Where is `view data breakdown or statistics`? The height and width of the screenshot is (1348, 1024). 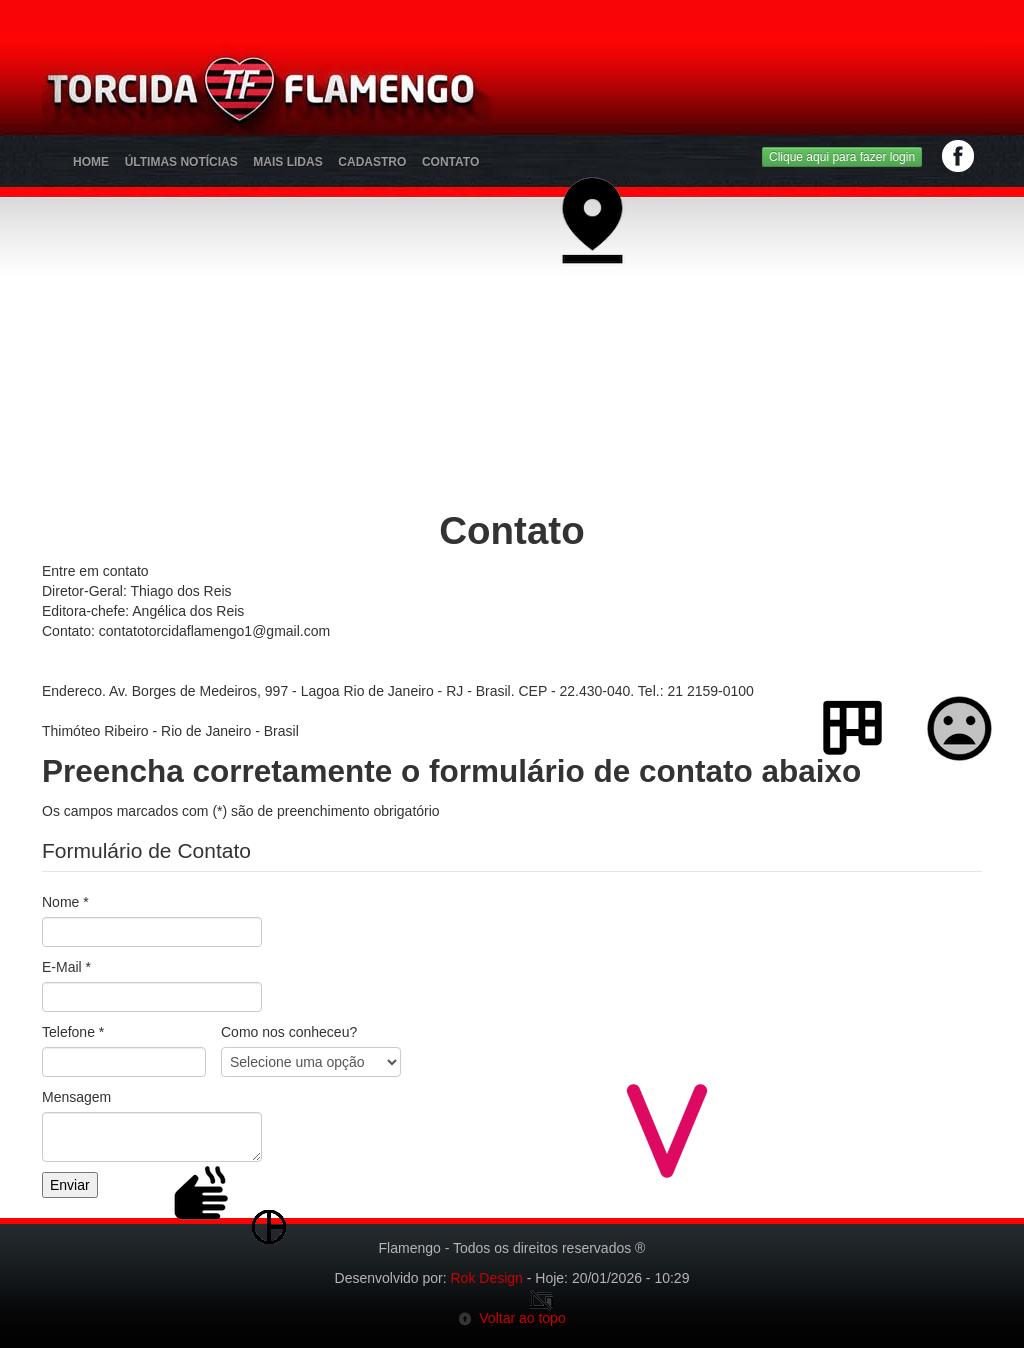 view data breakdown or statistics is located at coordinates (269, 1227).